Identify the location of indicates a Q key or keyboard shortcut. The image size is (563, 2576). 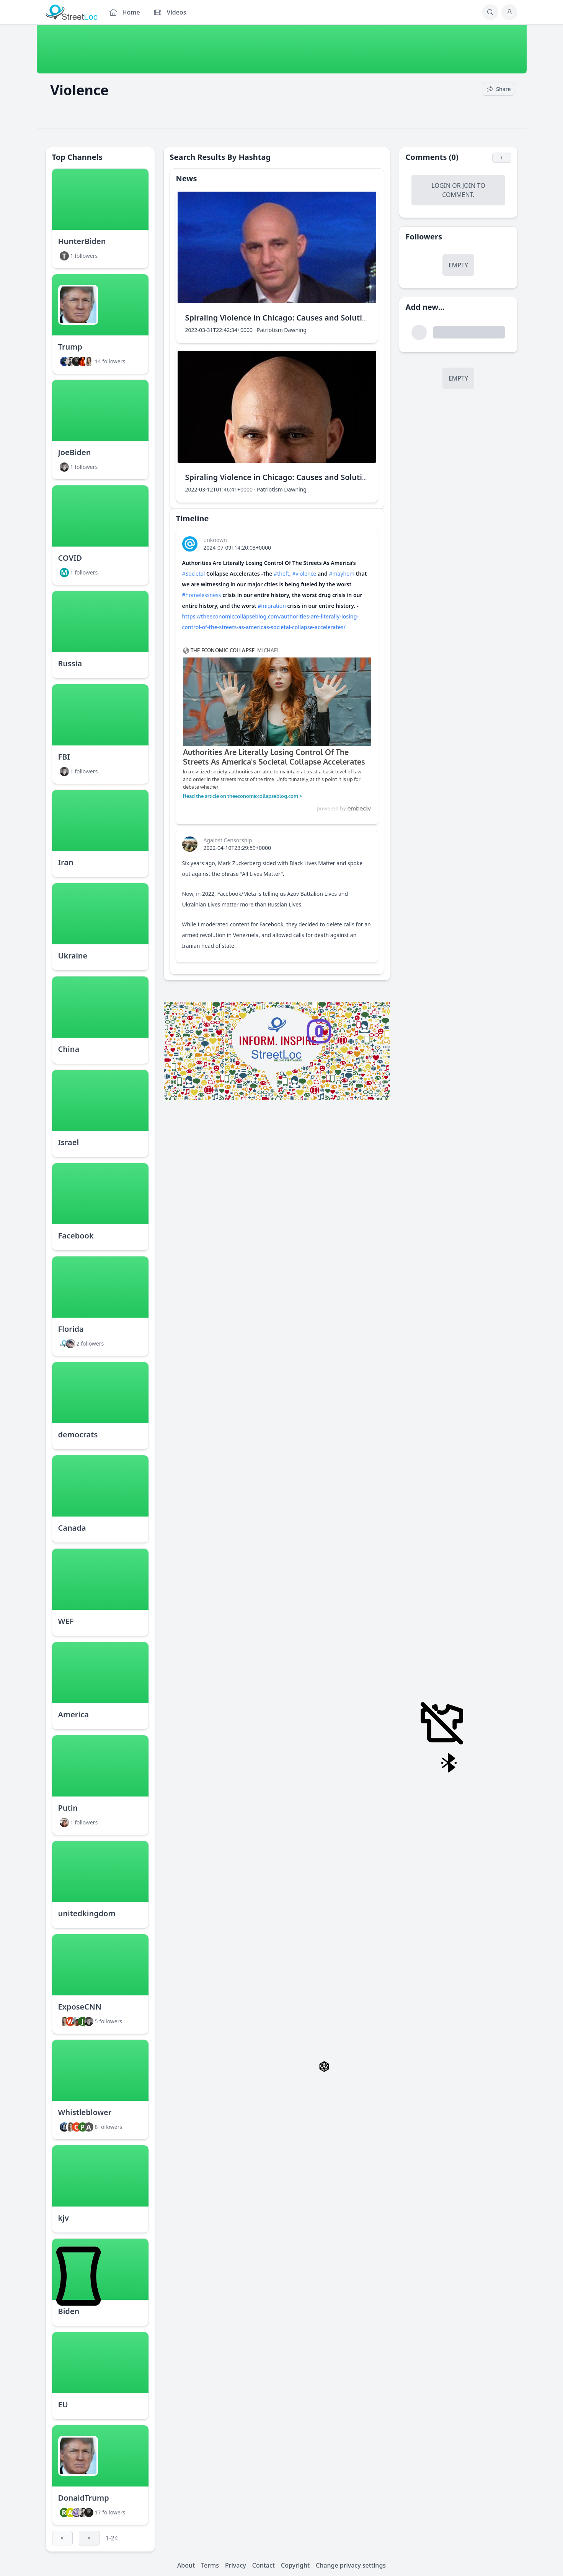
(319, 1031).